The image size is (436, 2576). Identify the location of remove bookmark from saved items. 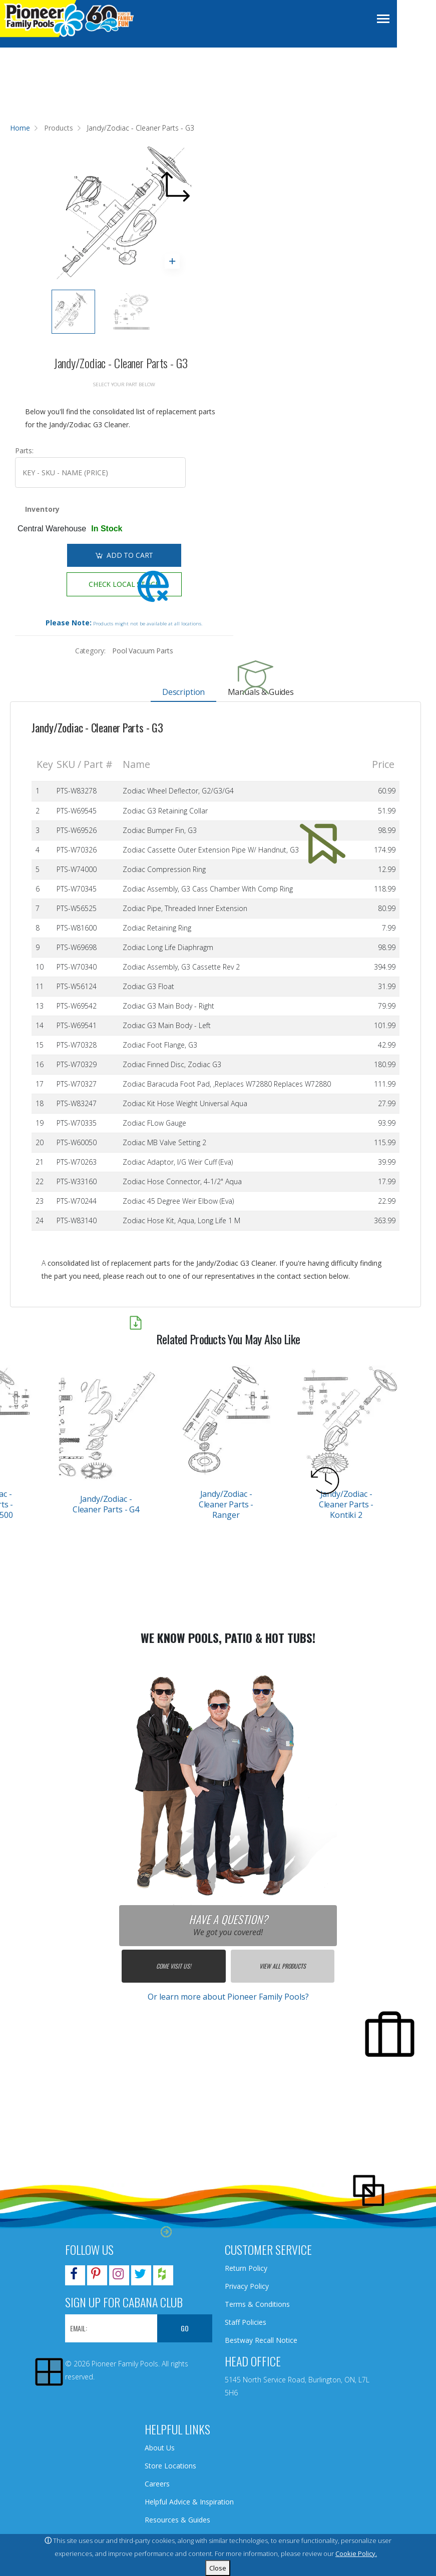
(322, 843).